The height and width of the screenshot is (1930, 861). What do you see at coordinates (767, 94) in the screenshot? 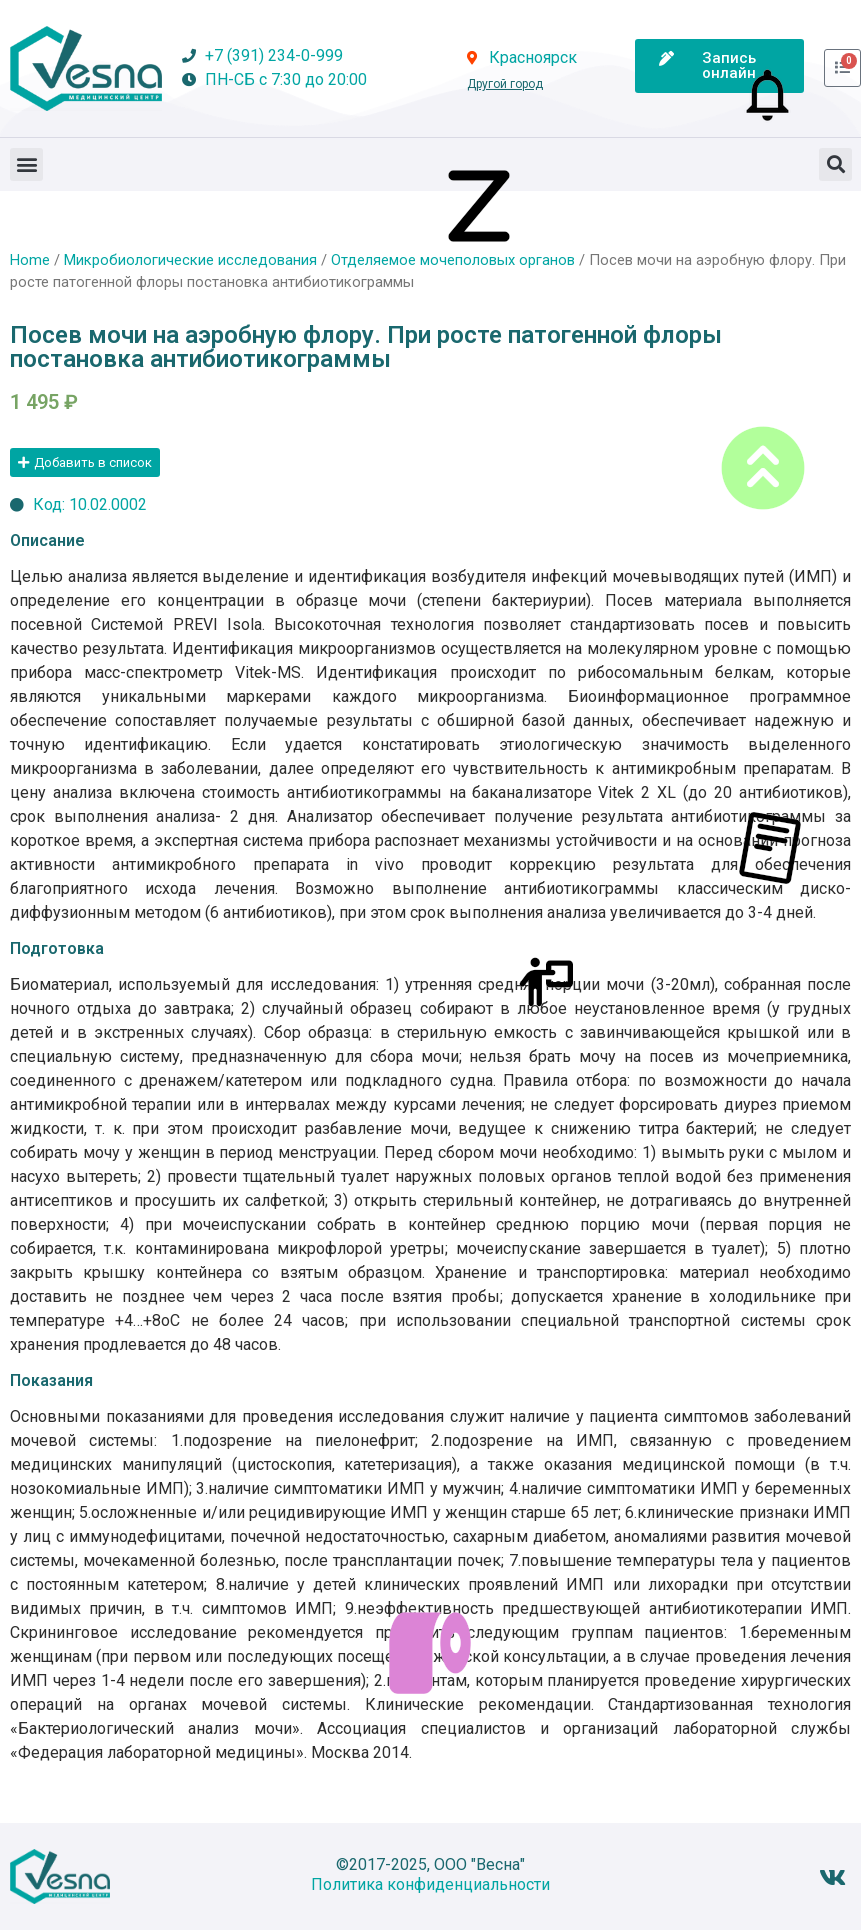
I see `view your notifications` at bounding box center [767, 94].